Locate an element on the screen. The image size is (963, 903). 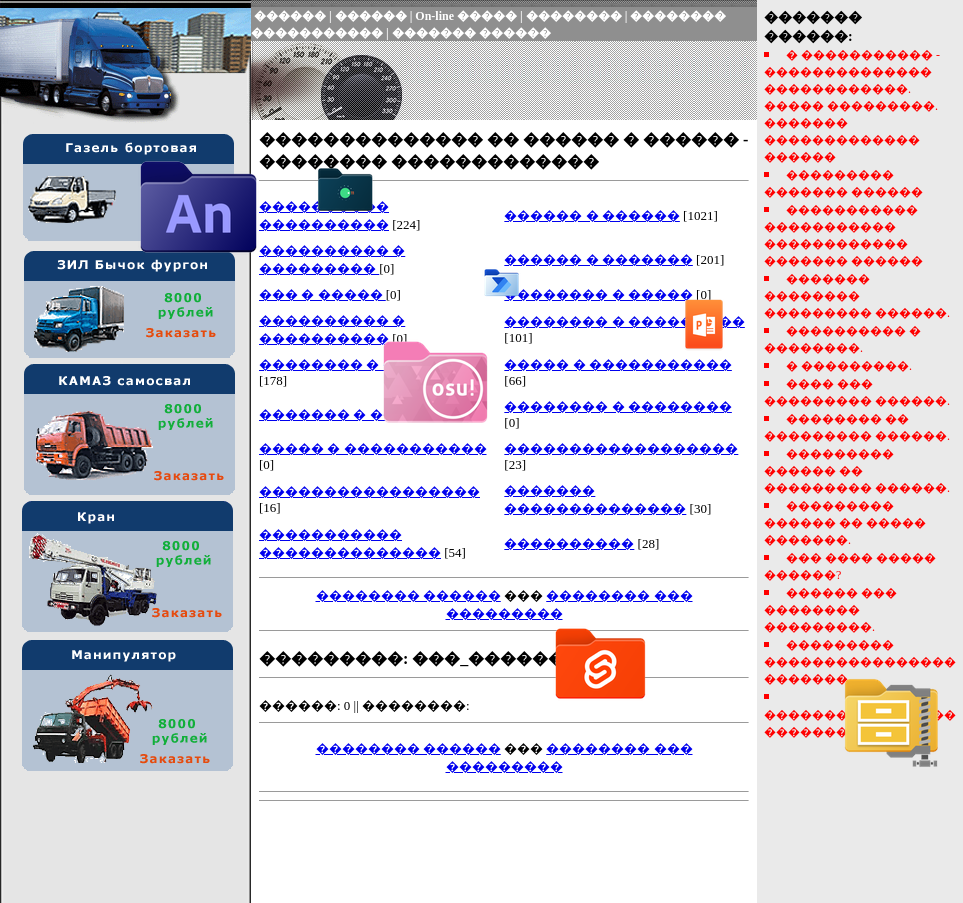
presentation template file type indicator is located at coordinates (704, 325).